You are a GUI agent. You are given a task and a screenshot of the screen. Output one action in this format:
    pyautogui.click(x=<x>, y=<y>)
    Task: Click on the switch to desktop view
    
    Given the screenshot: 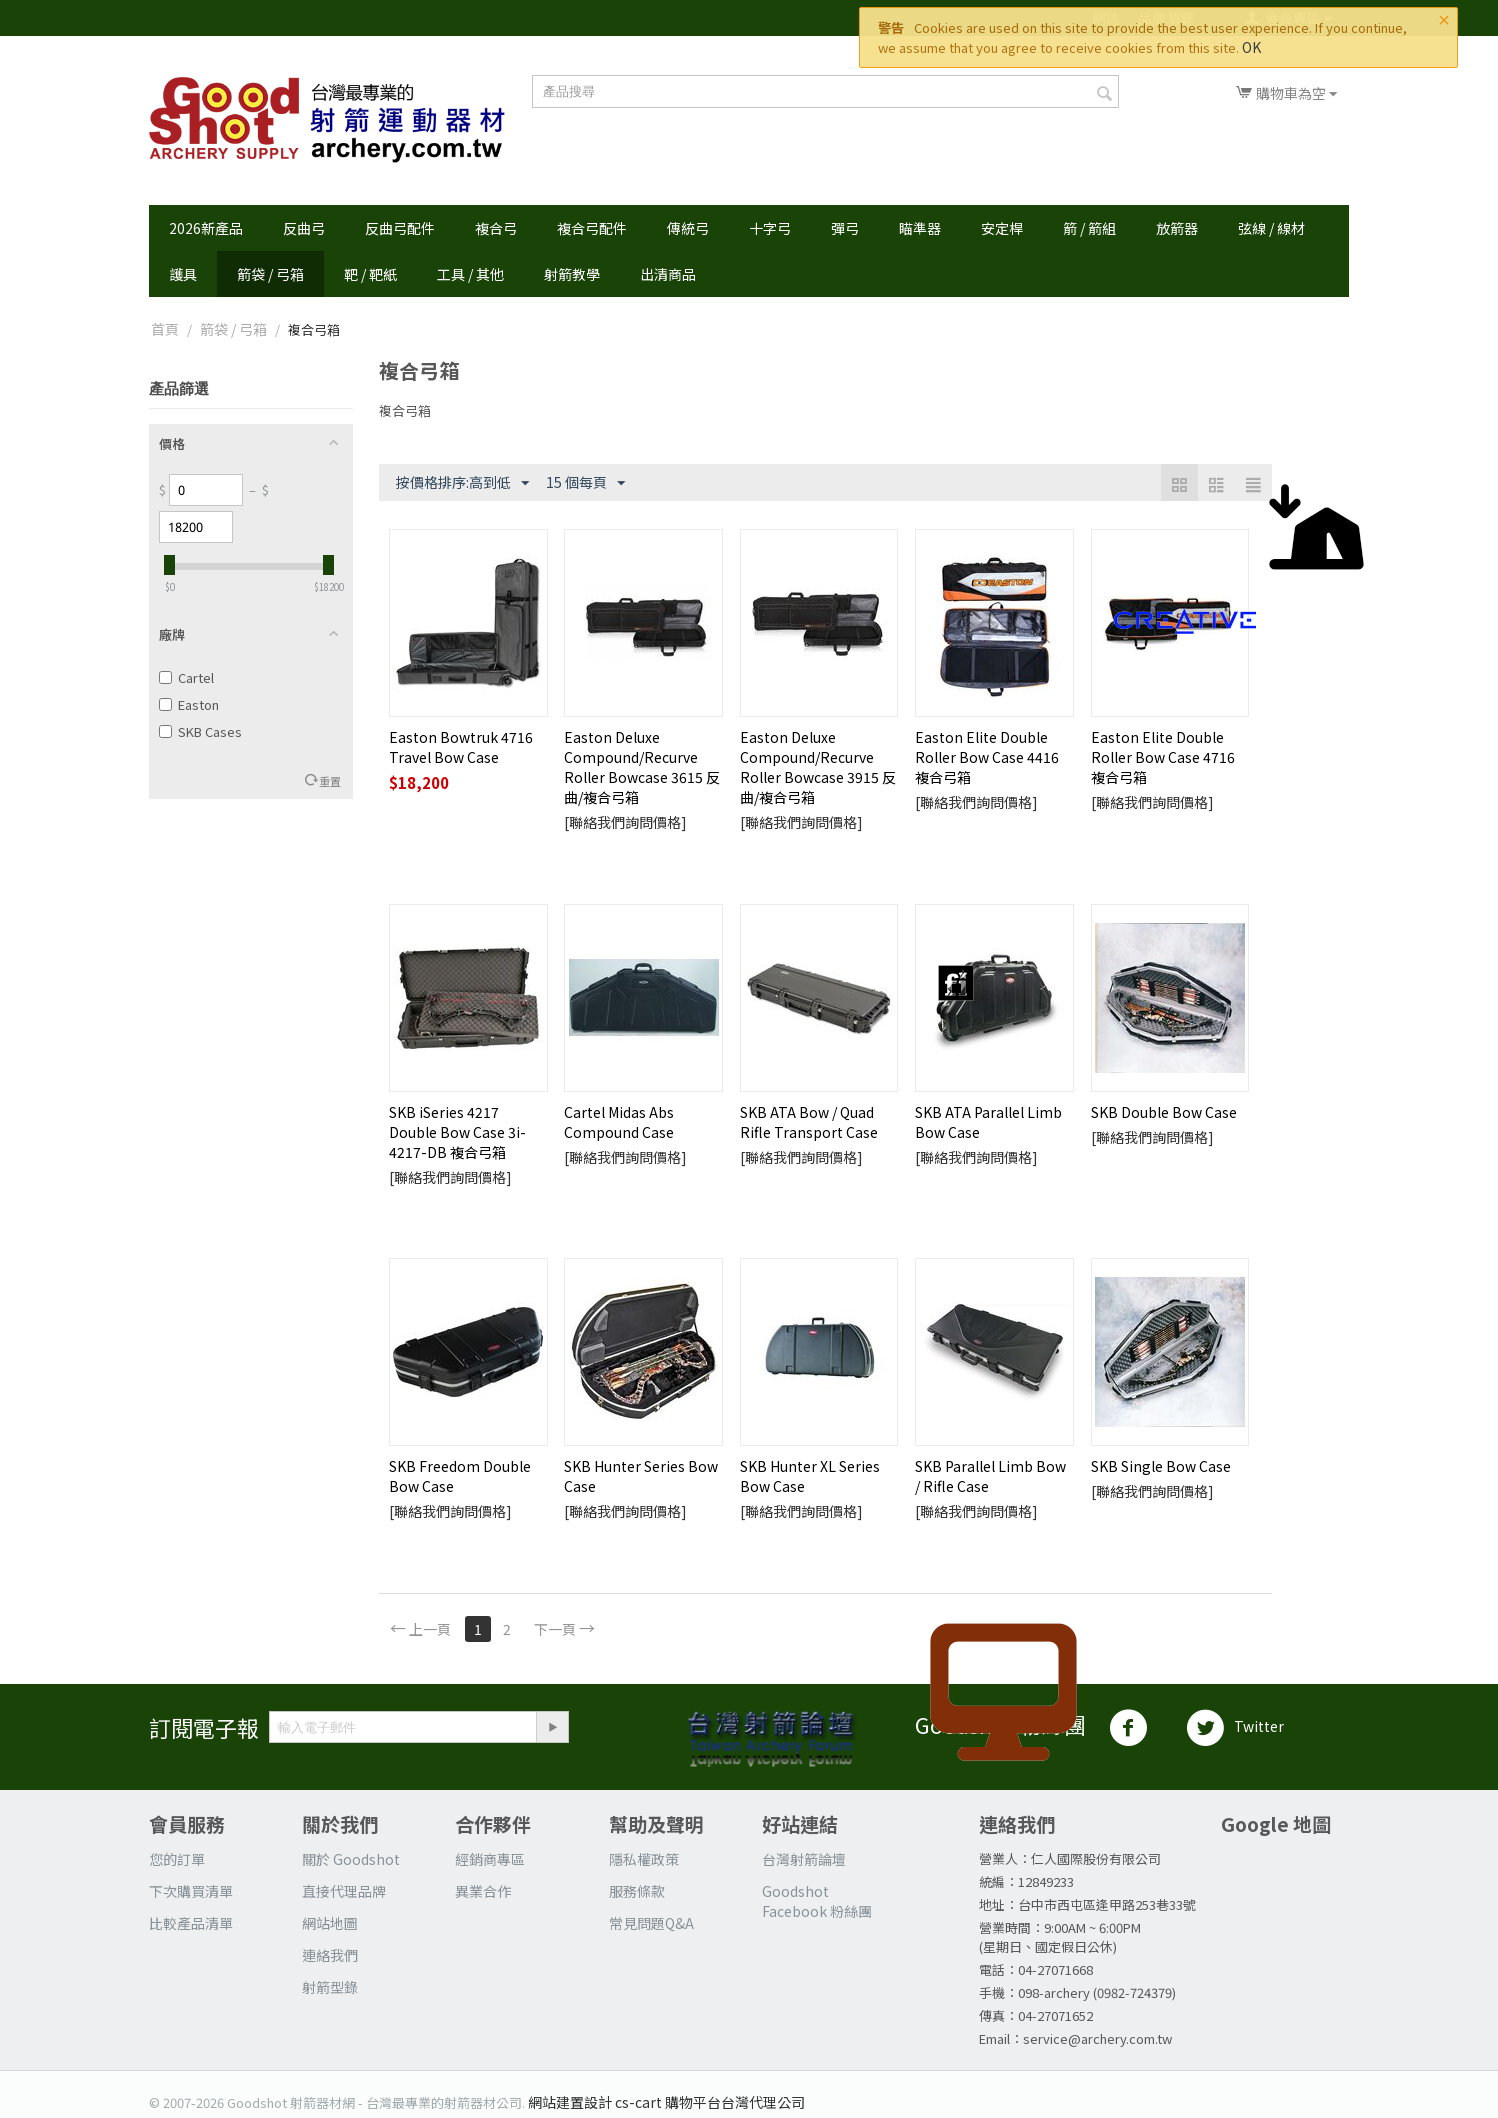 What is the action you would take?
    pyautogui.click(x=1003, y=1687)
    